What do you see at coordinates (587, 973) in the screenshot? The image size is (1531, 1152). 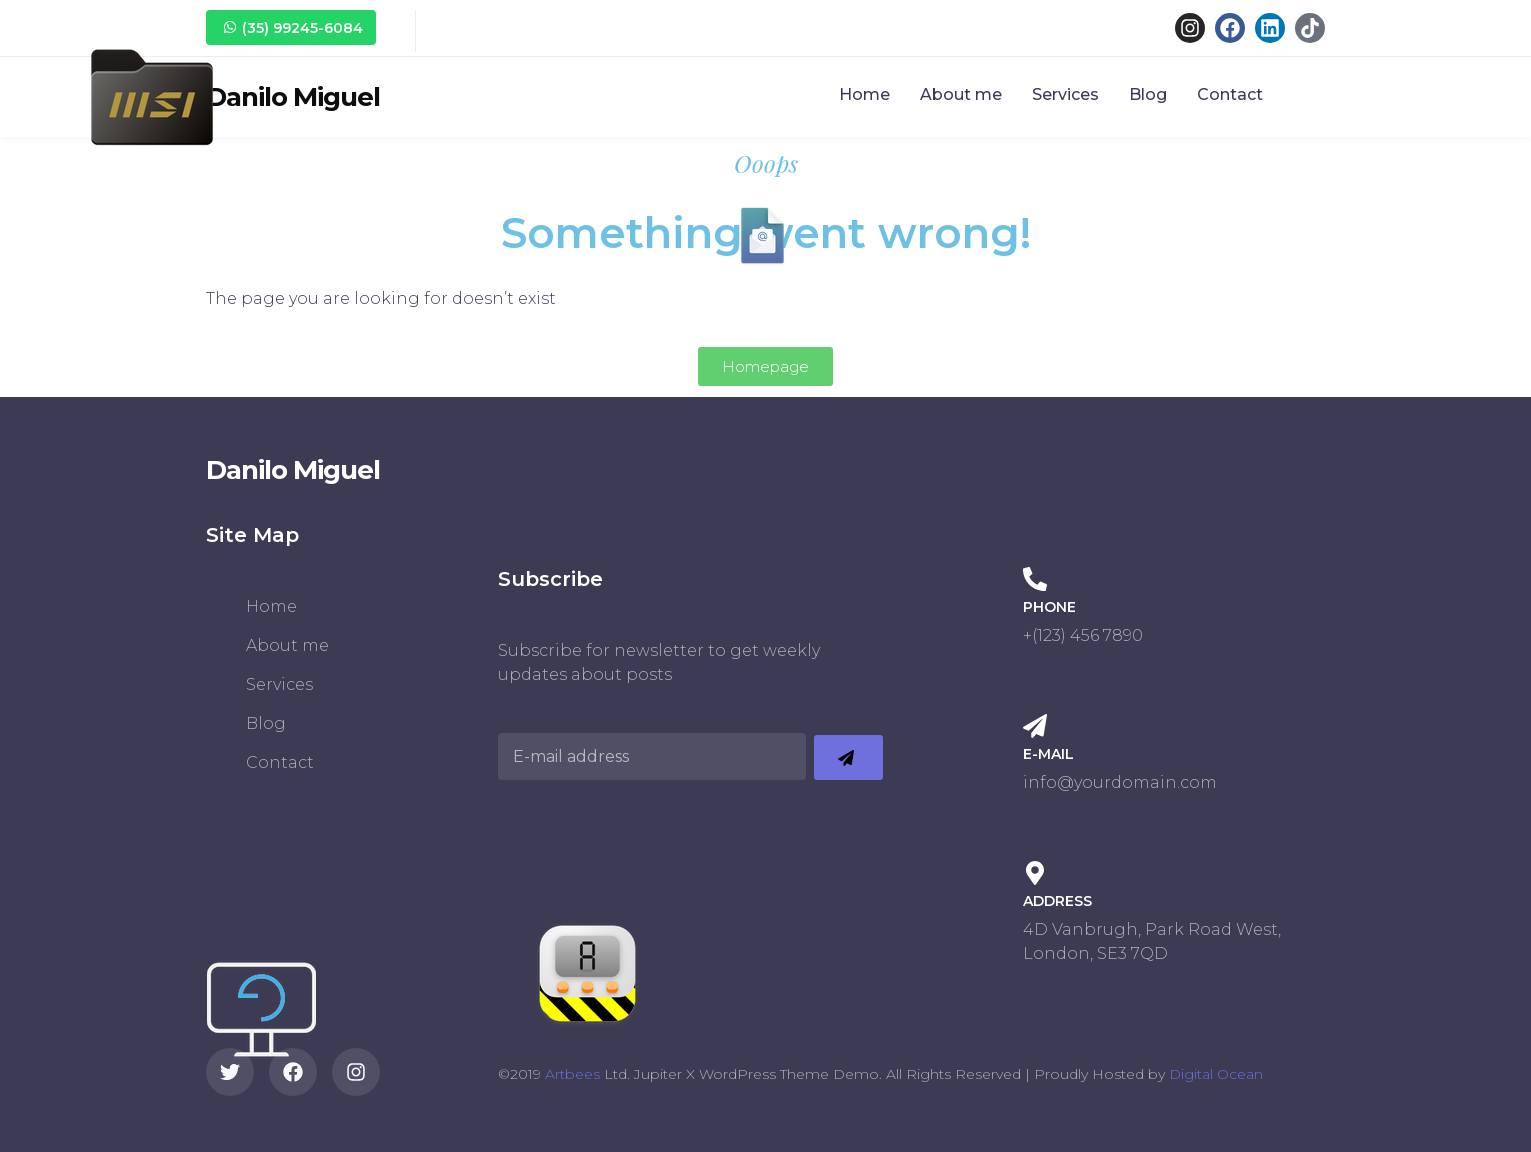 I see `open chromatic guitar tuner app (development version)` at bounding box center [587, 973].